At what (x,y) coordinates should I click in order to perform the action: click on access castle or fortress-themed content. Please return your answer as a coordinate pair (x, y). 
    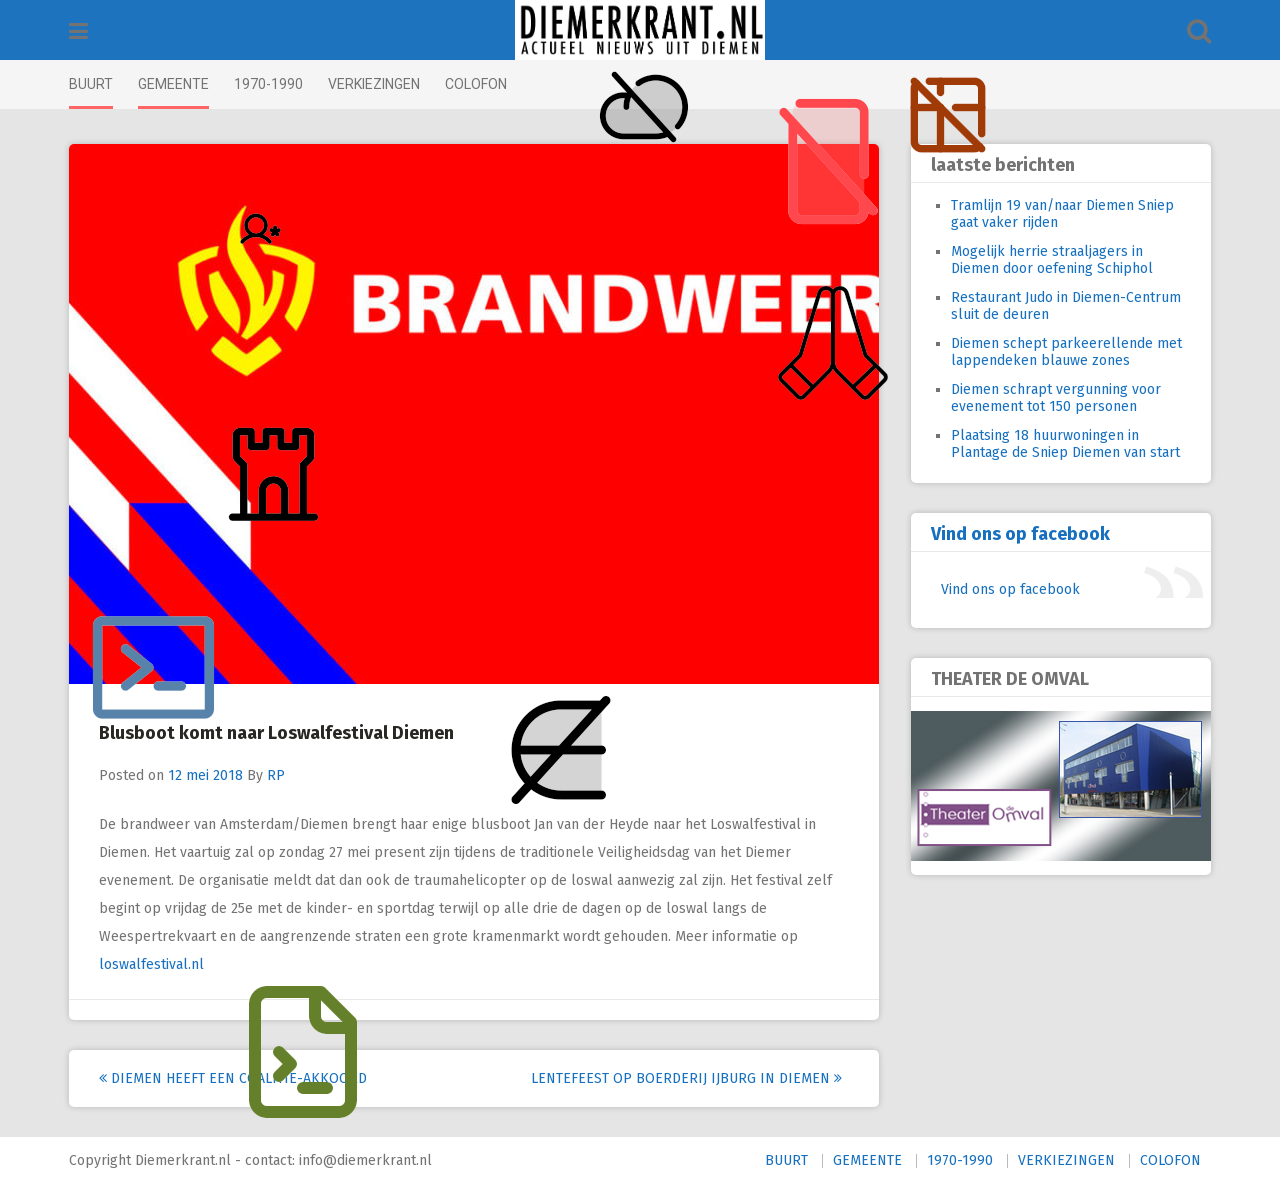
    Looking at the image, I should click on (273, 472).